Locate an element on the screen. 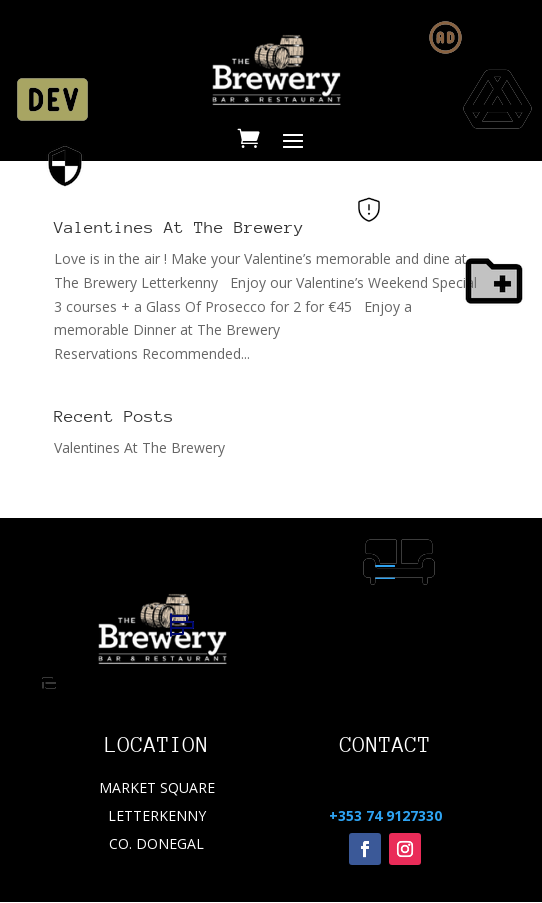 Image resolution: width=542 pixels, height=903 pixels. create a new folder is located at coordinates (494, 281).